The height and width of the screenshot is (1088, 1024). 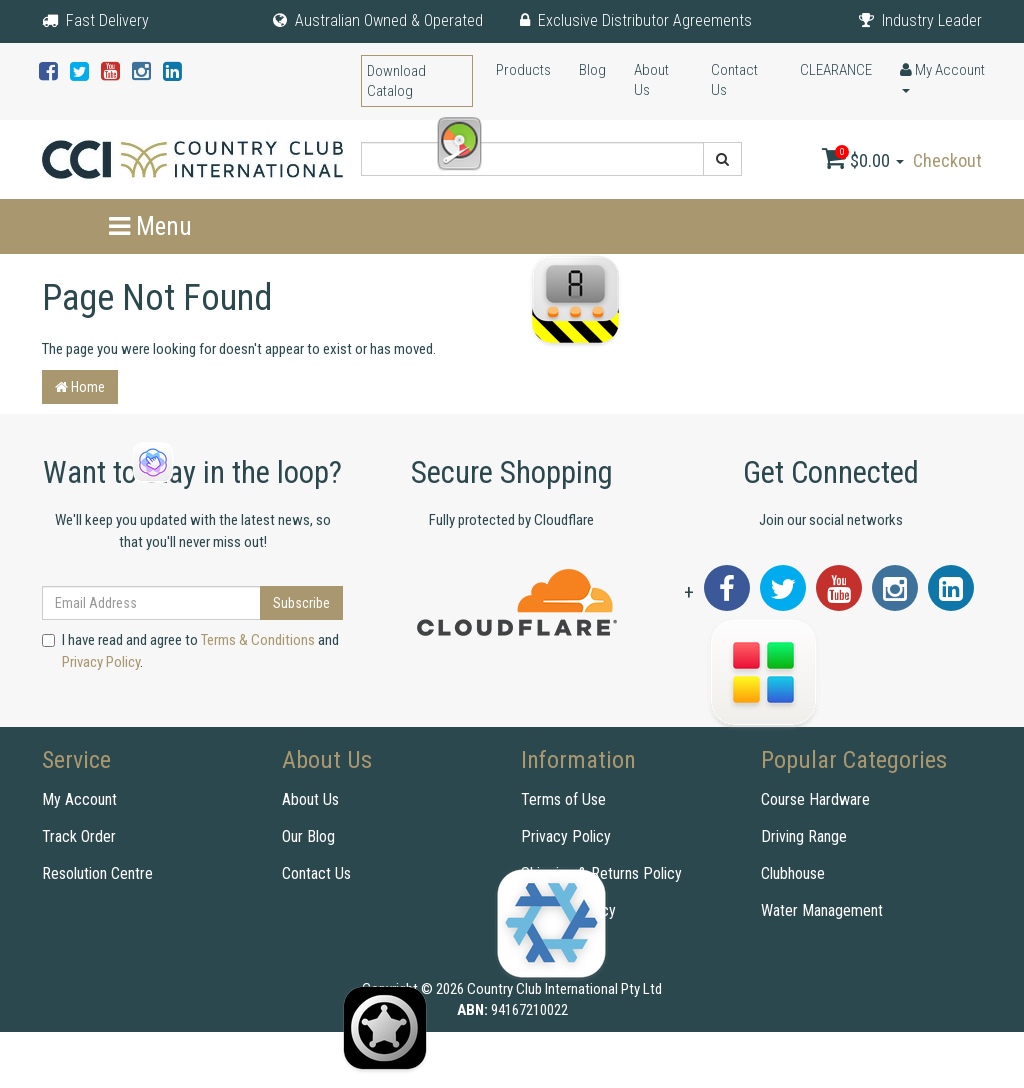 I want to click on launch rimworld, so click(x=385, y=1028).